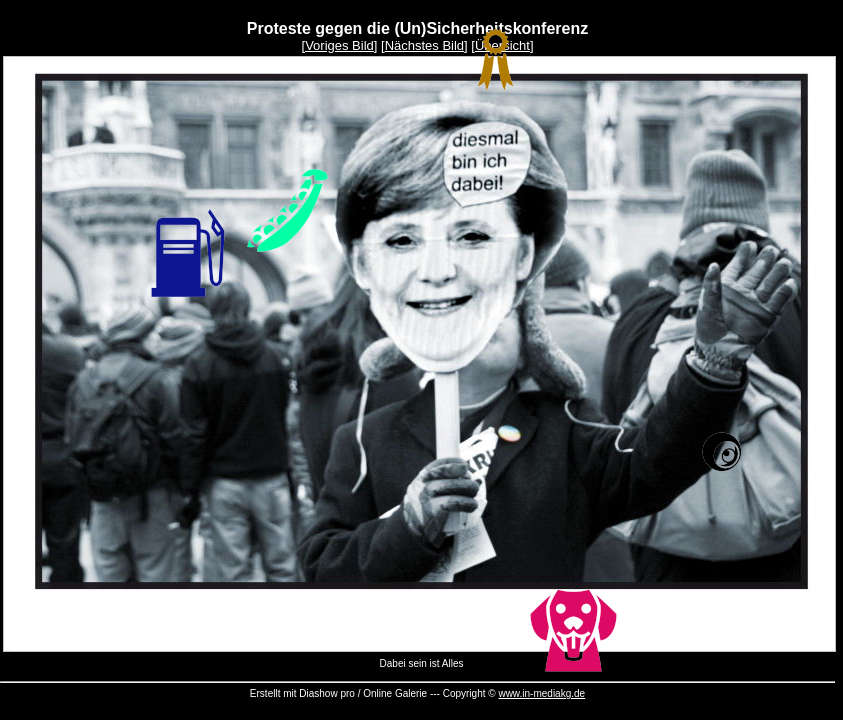 This screenshot has height=720, width=843. What do you see at coordinates (188, 253) in the screenshot?
I see `find nearby gas stations` at bounding box center [188, 253].